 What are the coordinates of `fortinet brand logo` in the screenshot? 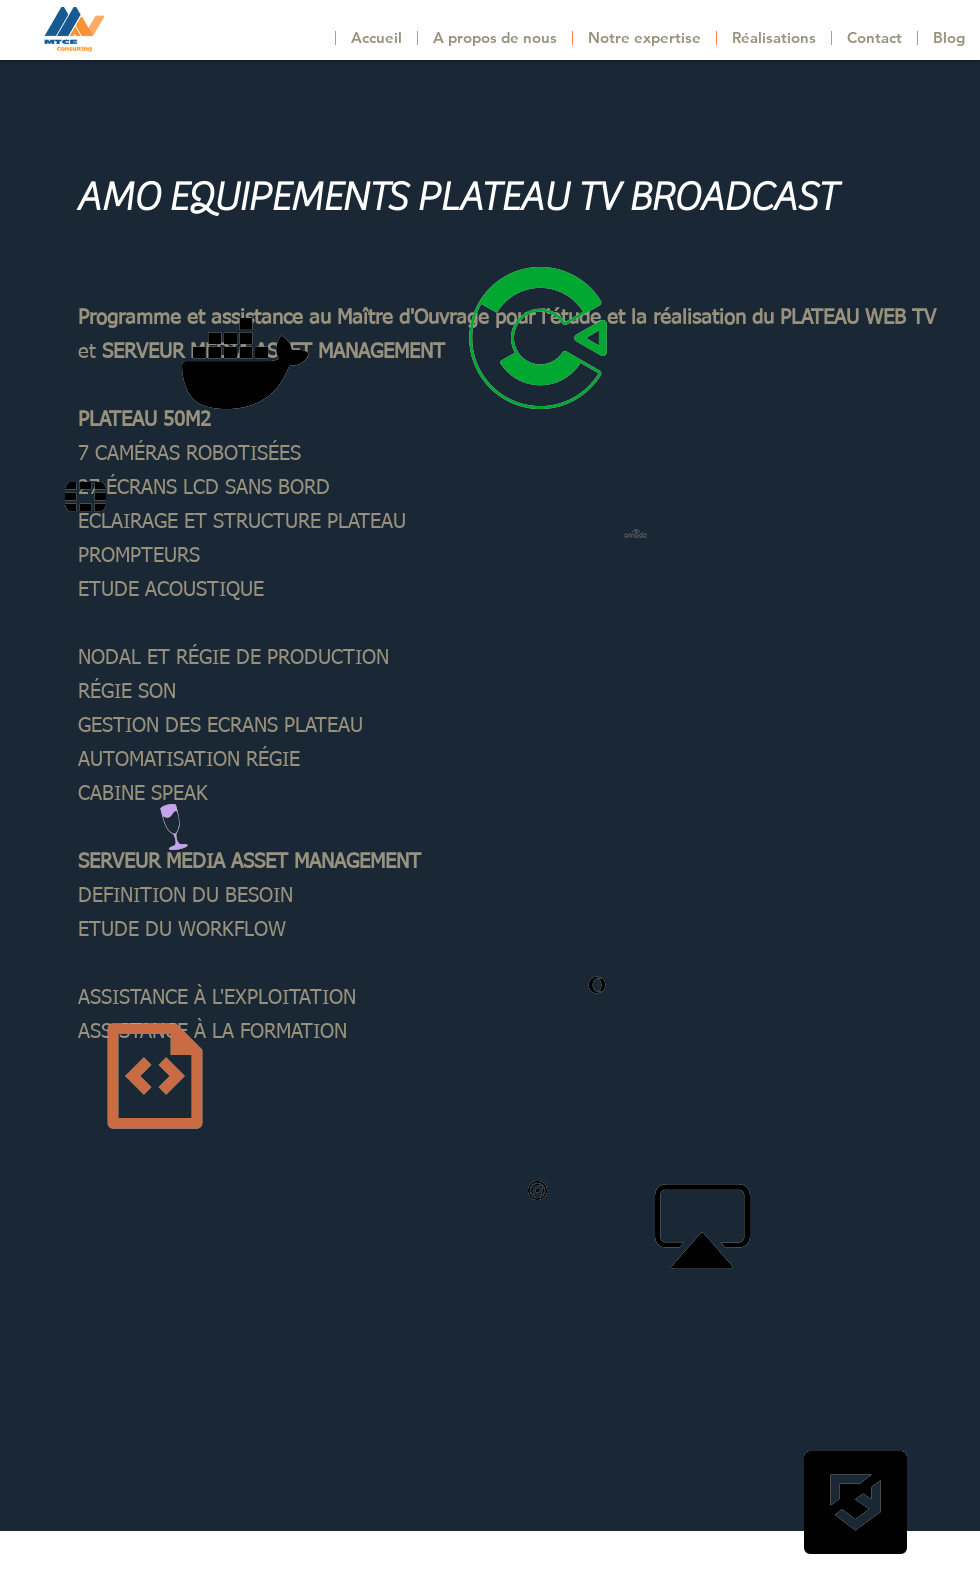 It's located at (85, 496).